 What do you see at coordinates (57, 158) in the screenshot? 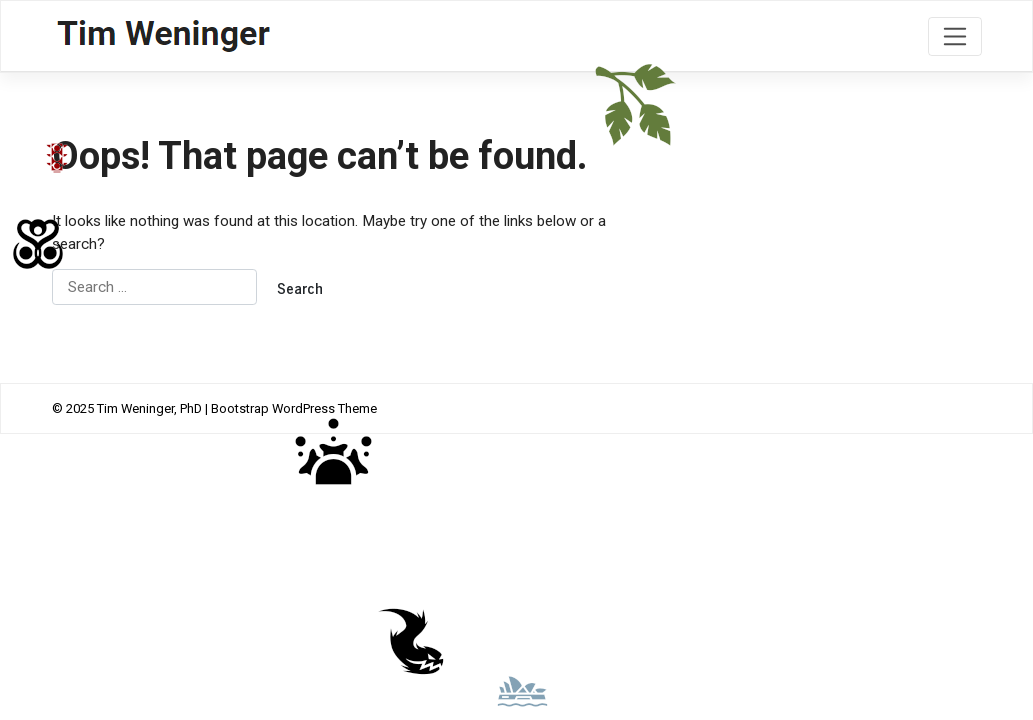
I see `indicates ready status or go signal` at bounding box center [57, 158].